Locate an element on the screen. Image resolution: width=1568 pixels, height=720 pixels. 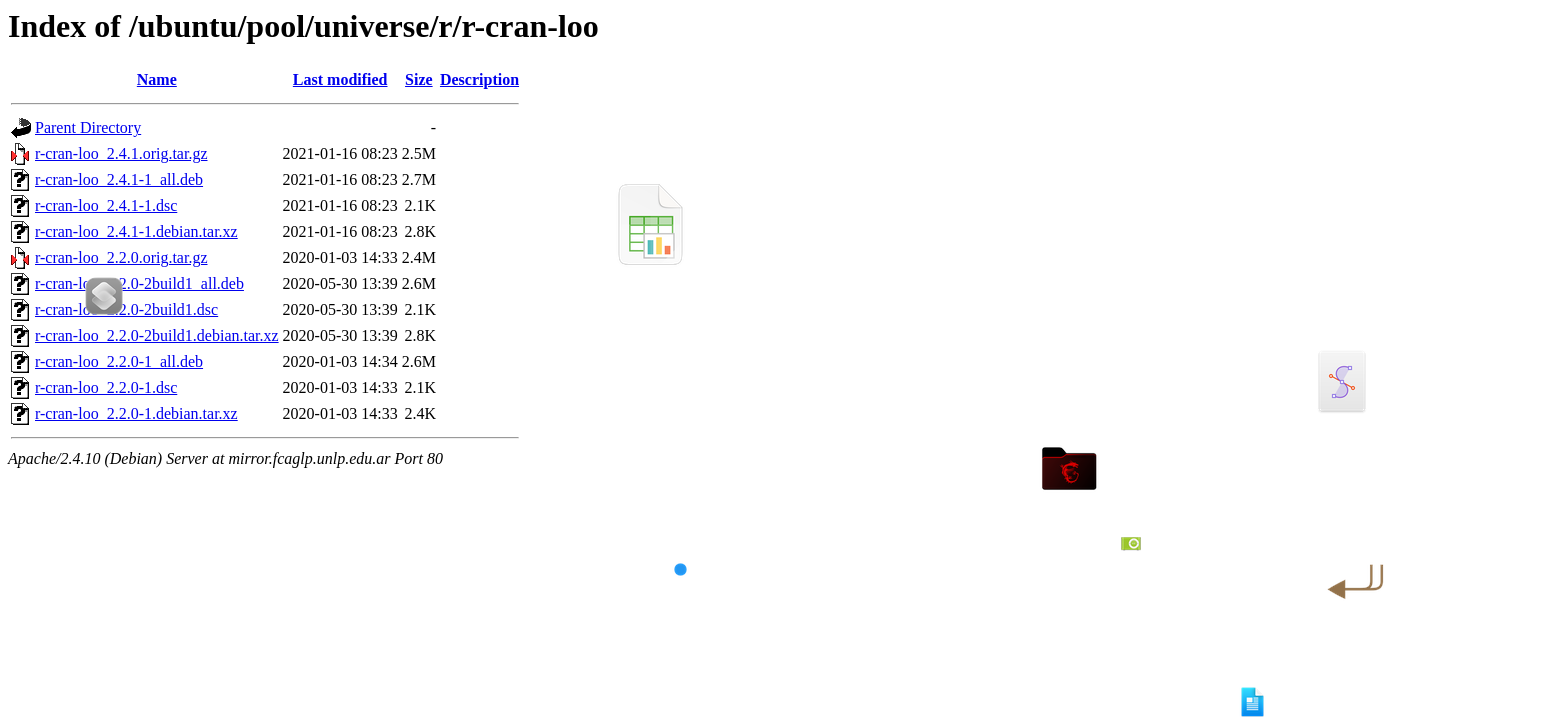
open a spreadsheet file is located at coordinates (650, 224).